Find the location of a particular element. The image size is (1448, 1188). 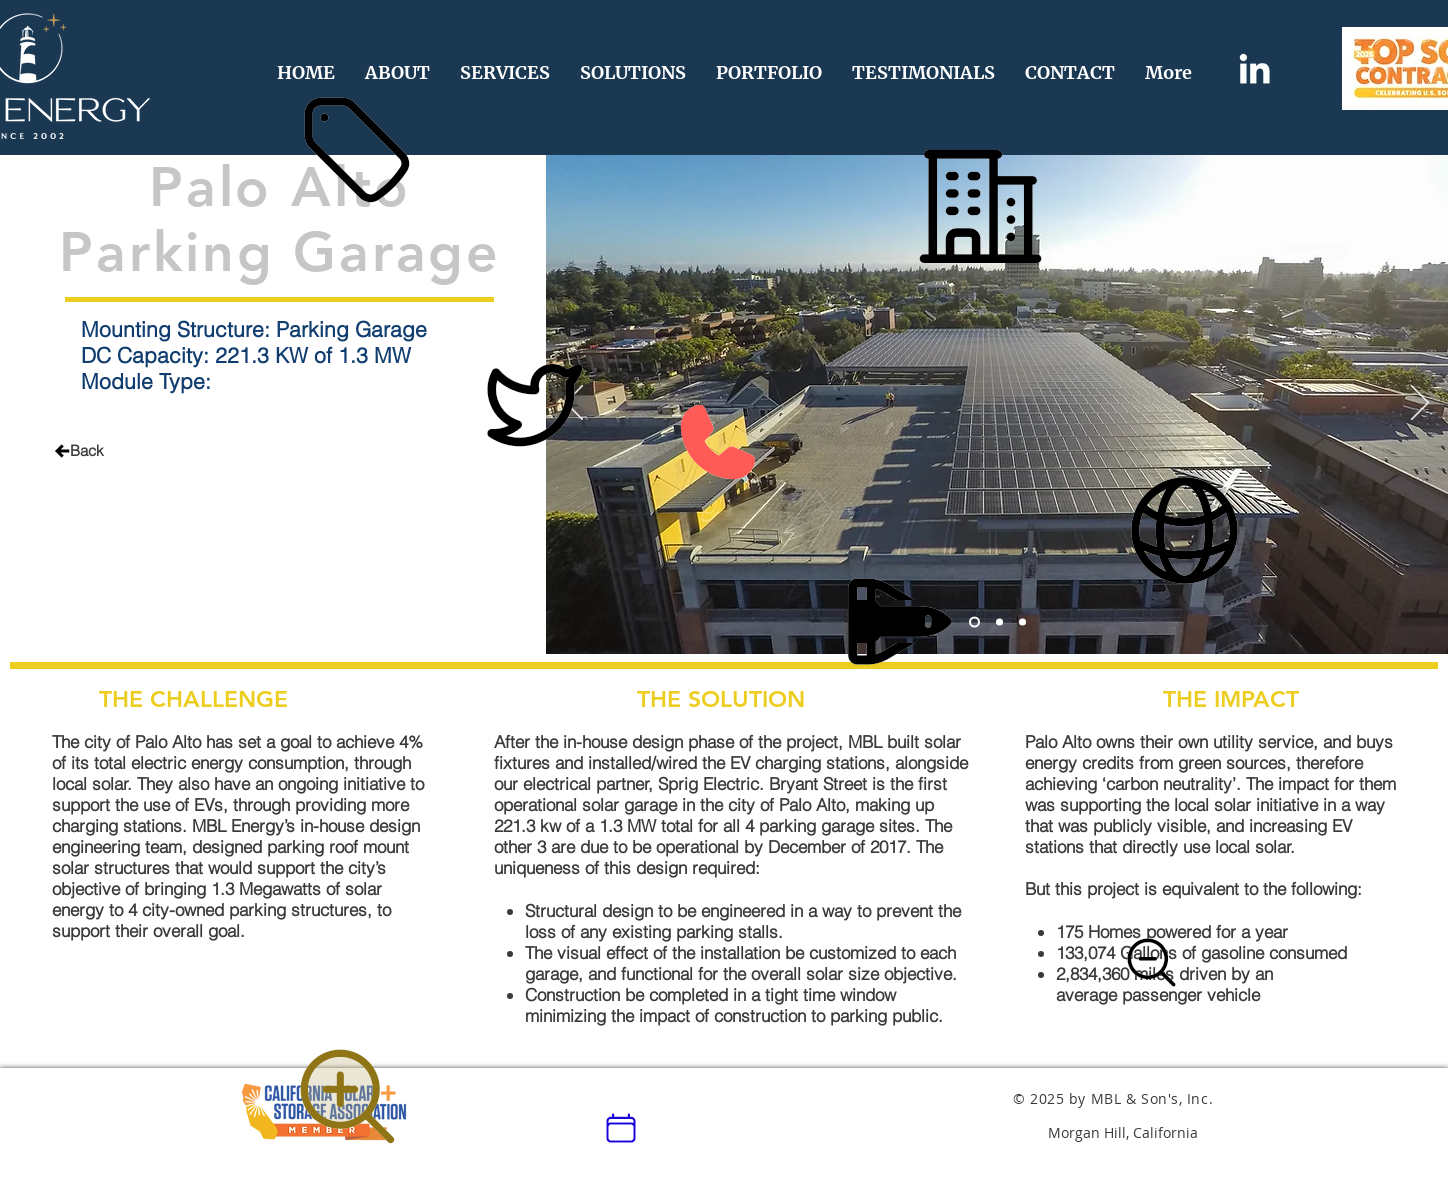

view calendar or schedule is located at coordinates (621, 1128).